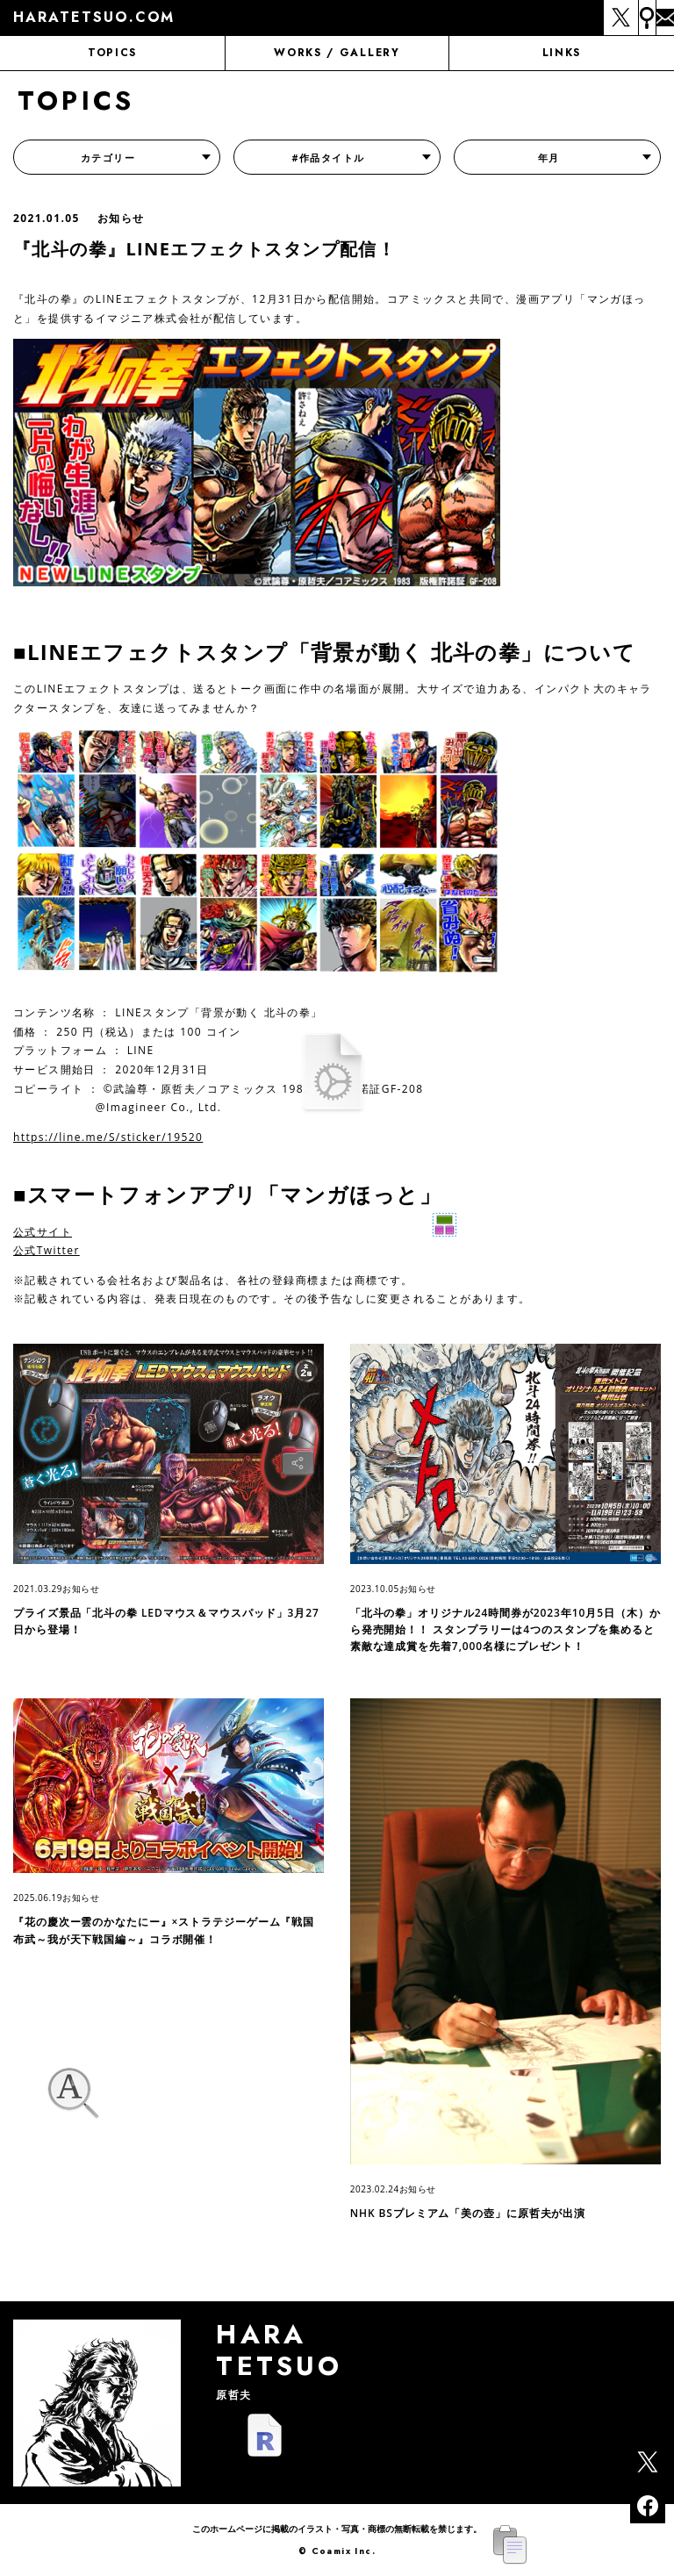  Describe the element at coordinates (73, 2092) in the screenshot. I see `search for text or content` at that location.